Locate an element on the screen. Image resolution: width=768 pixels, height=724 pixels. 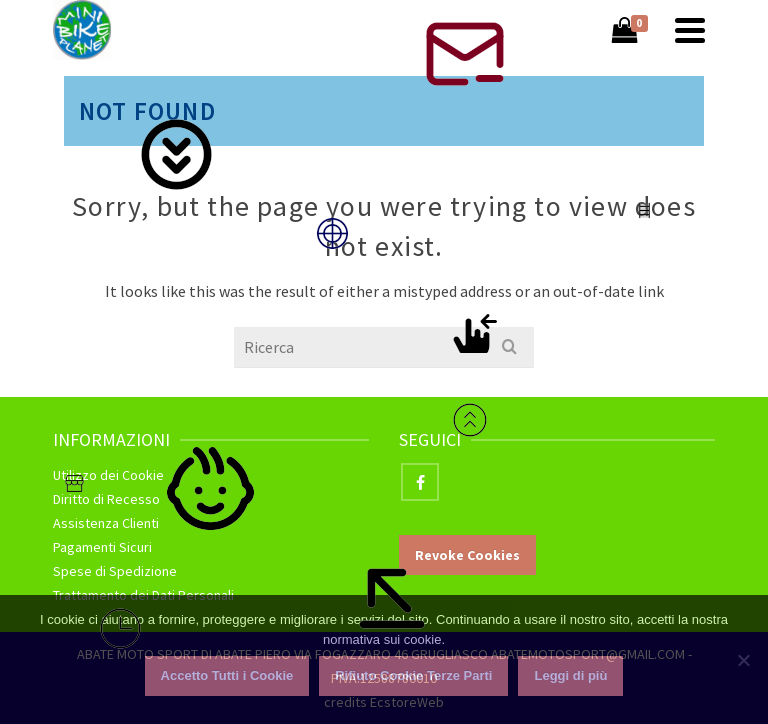
navigate to the top-left or beginning of content is located at coordinates (389, 598).